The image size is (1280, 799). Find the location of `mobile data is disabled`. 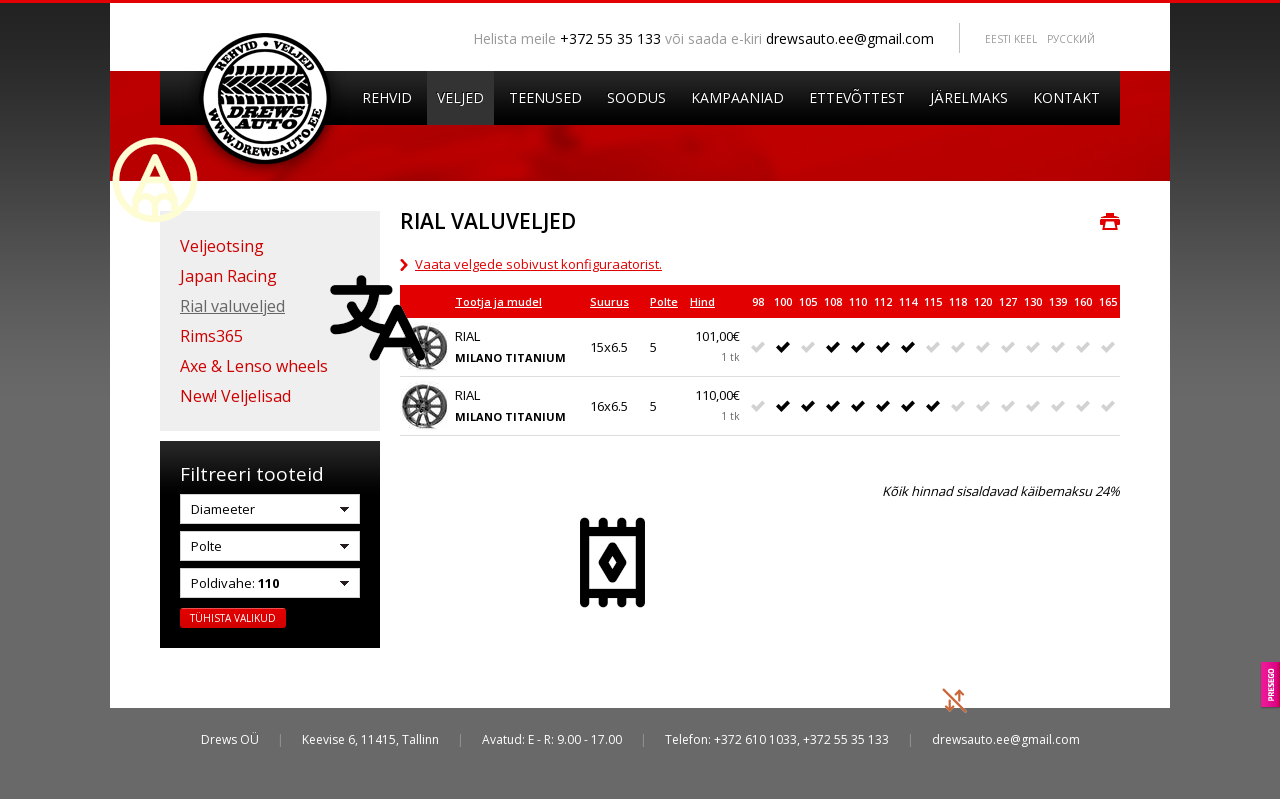

mobile data is disabled is located at coordinates (954, 700).